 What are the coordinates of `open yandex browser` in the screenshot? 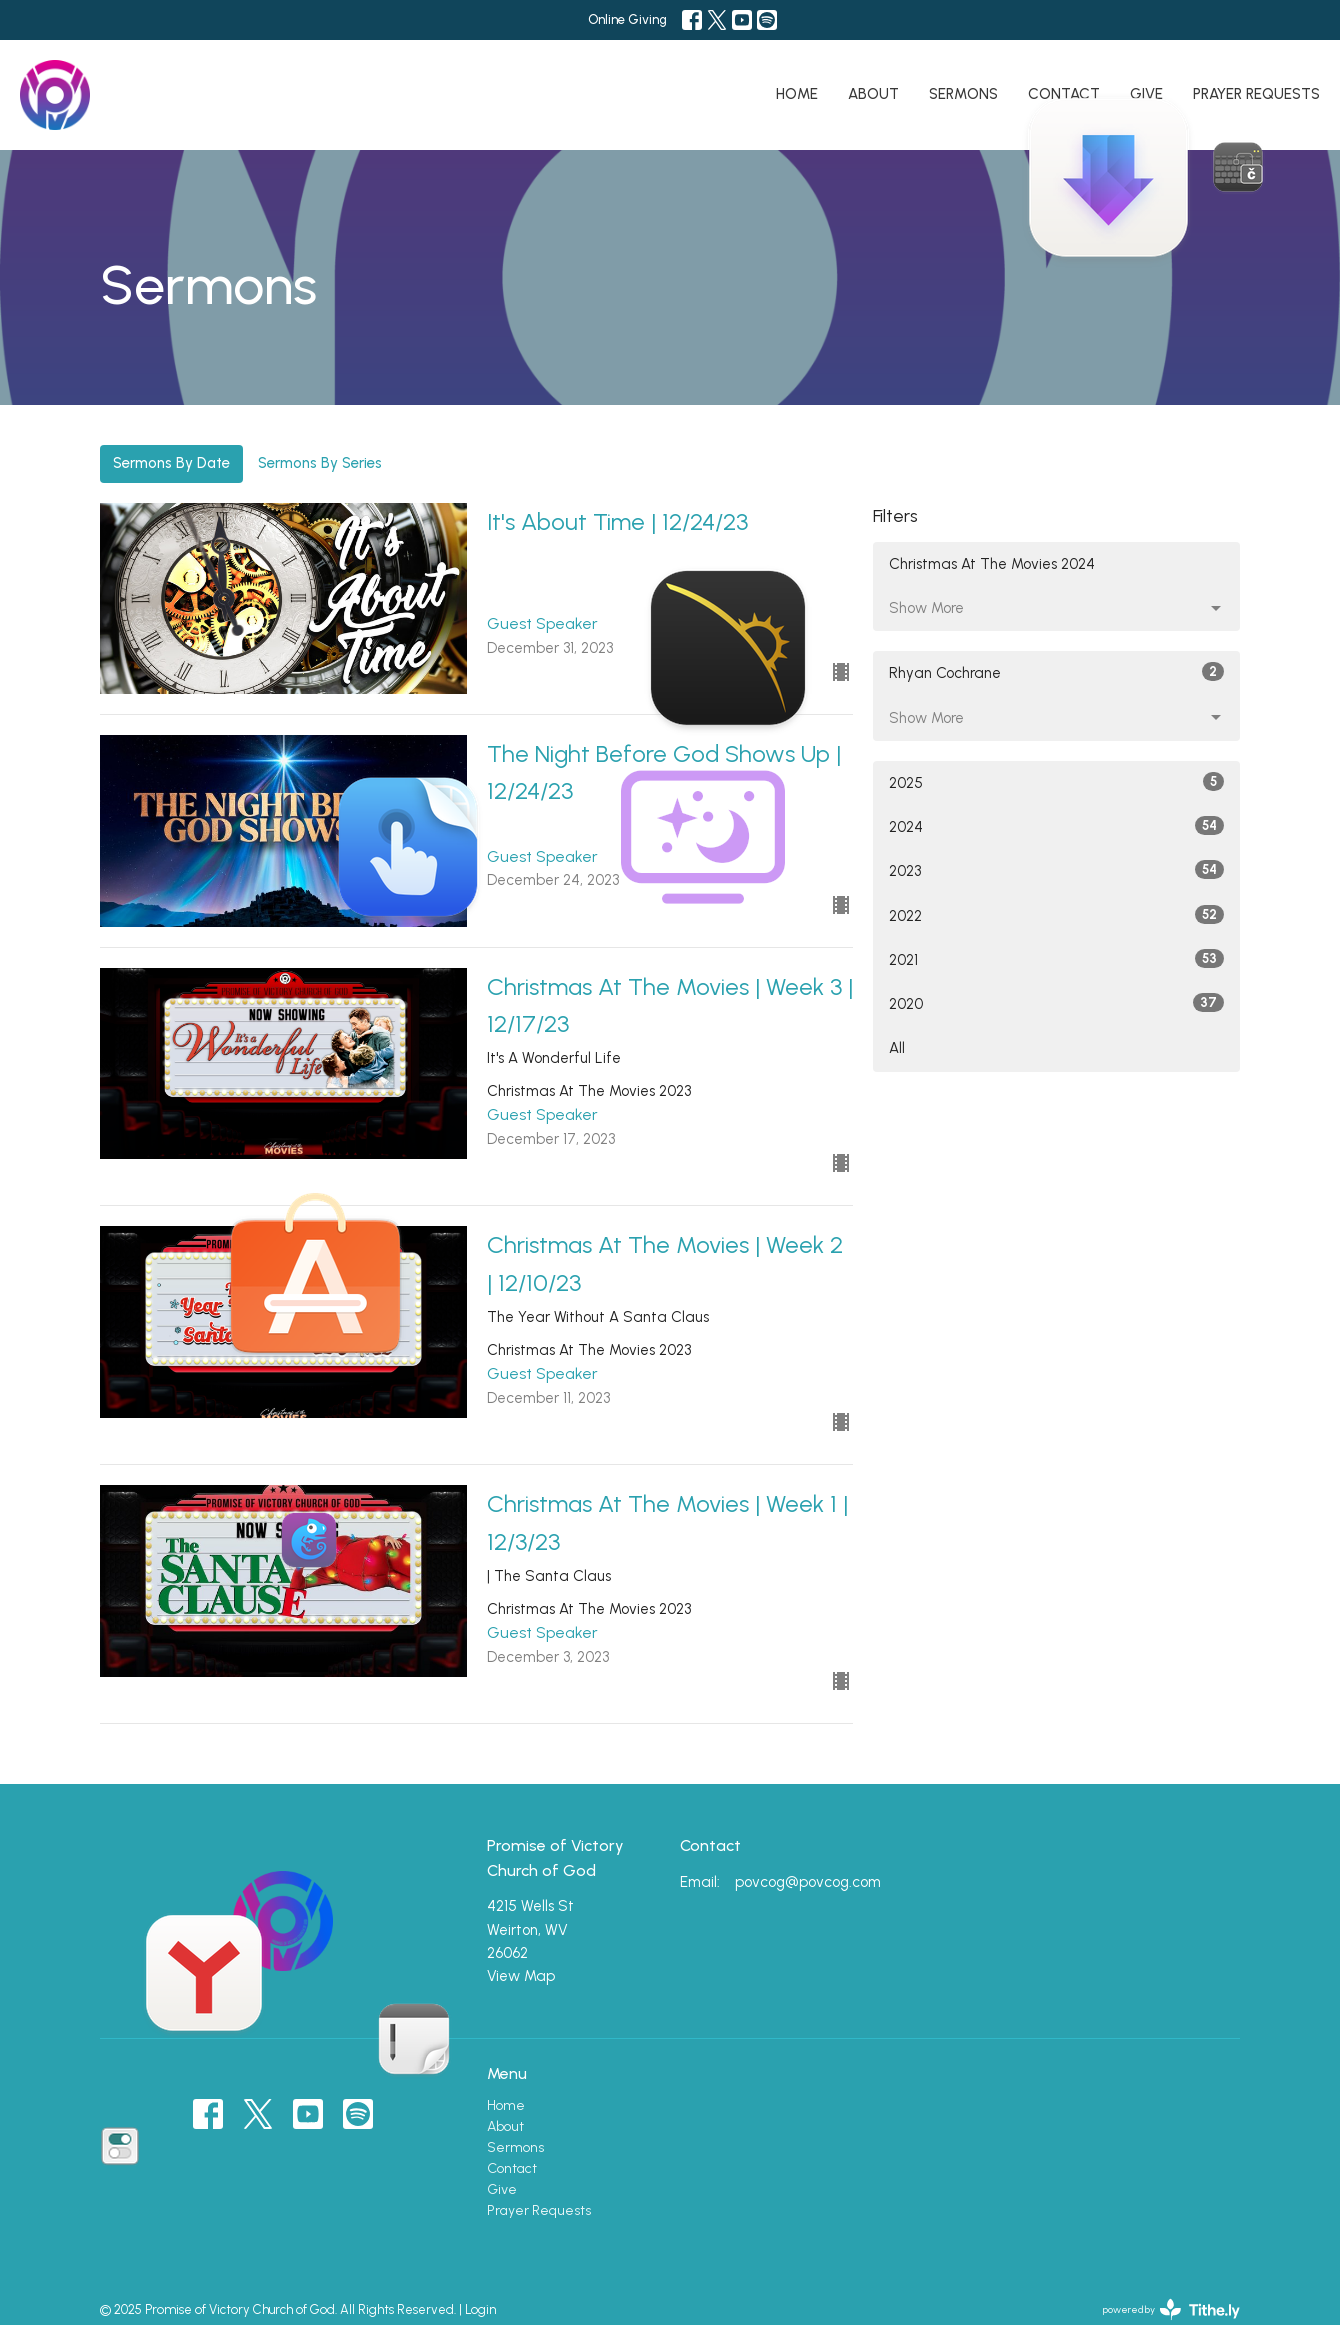 It's located at (204, 1973).